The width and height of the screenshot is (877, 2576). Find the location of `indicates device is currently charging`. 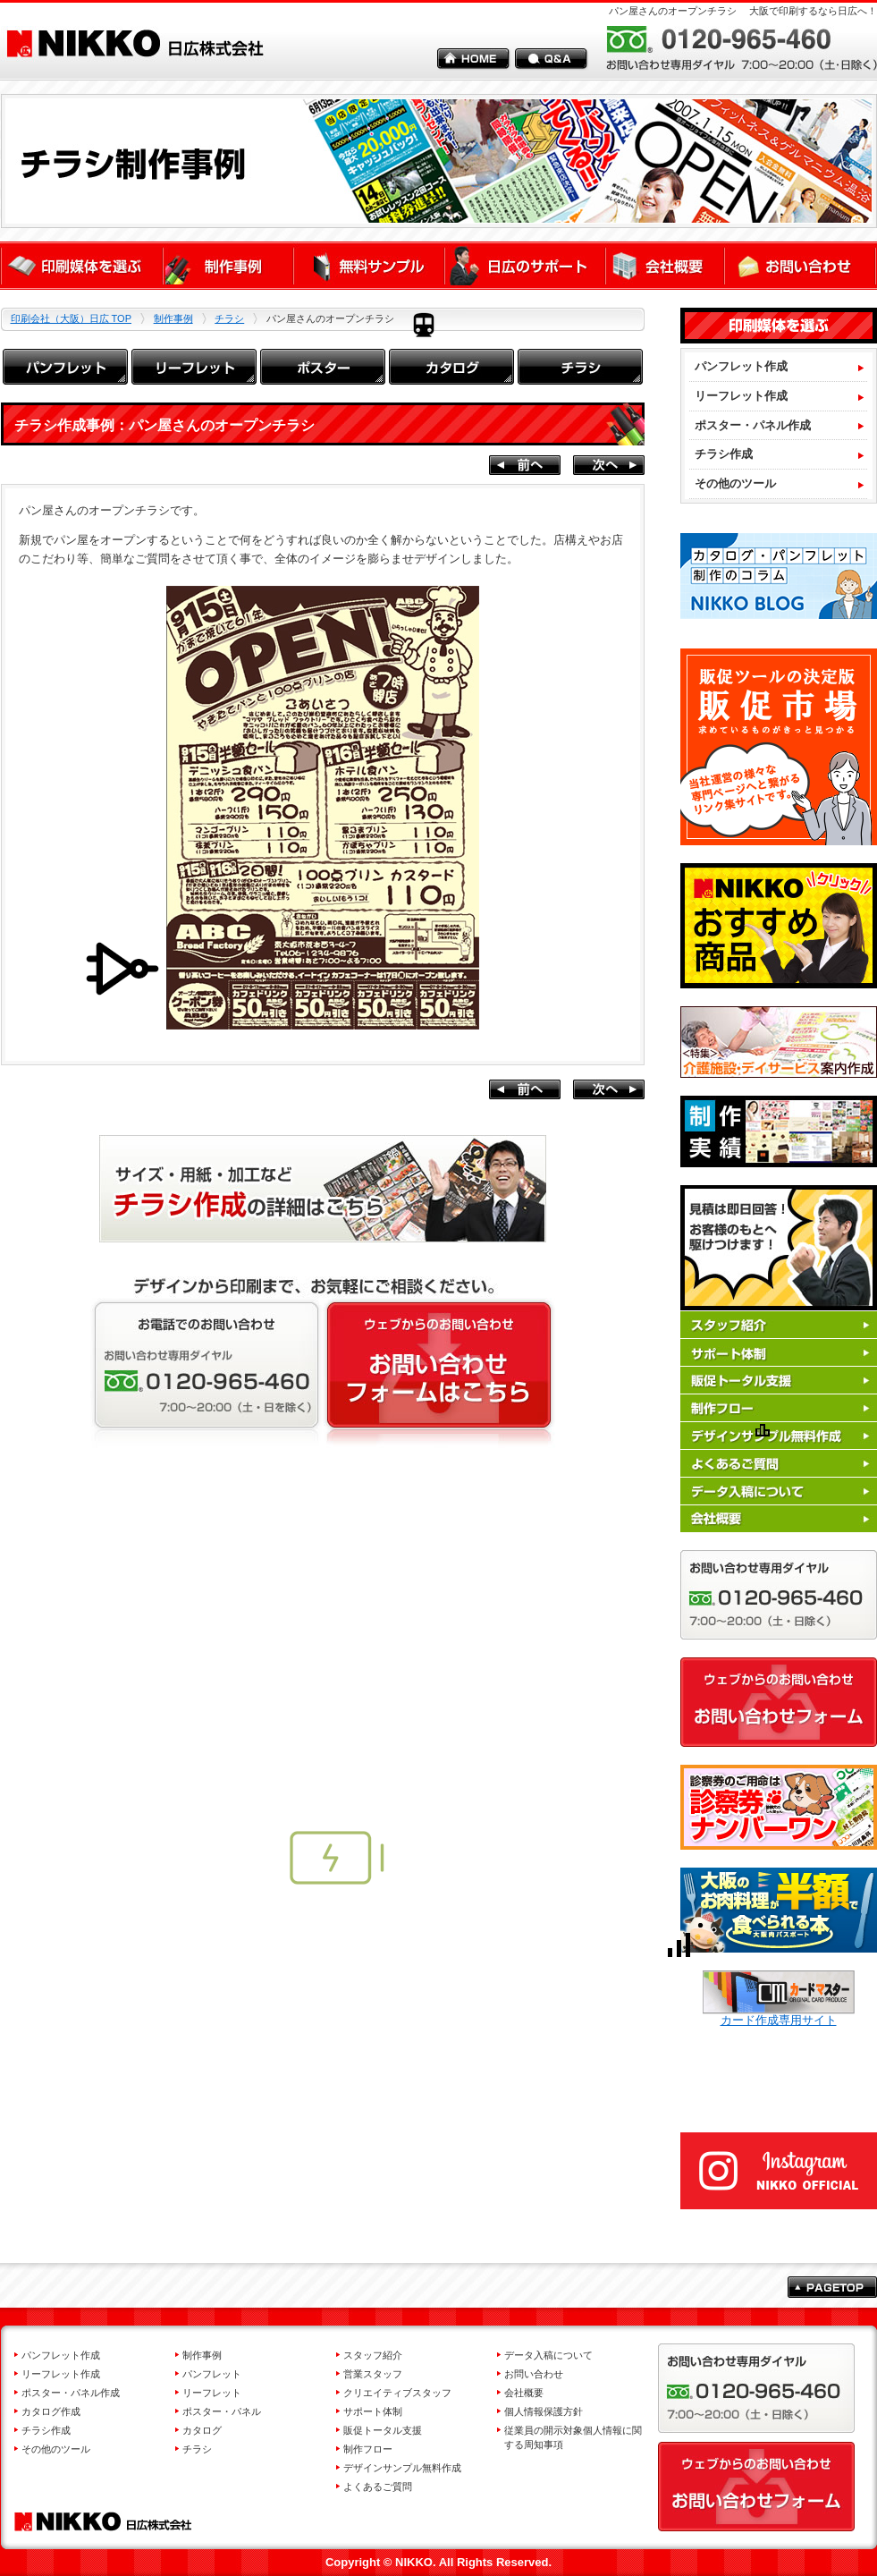

indicates device is currently charging is located at coordinates (335, 1858).